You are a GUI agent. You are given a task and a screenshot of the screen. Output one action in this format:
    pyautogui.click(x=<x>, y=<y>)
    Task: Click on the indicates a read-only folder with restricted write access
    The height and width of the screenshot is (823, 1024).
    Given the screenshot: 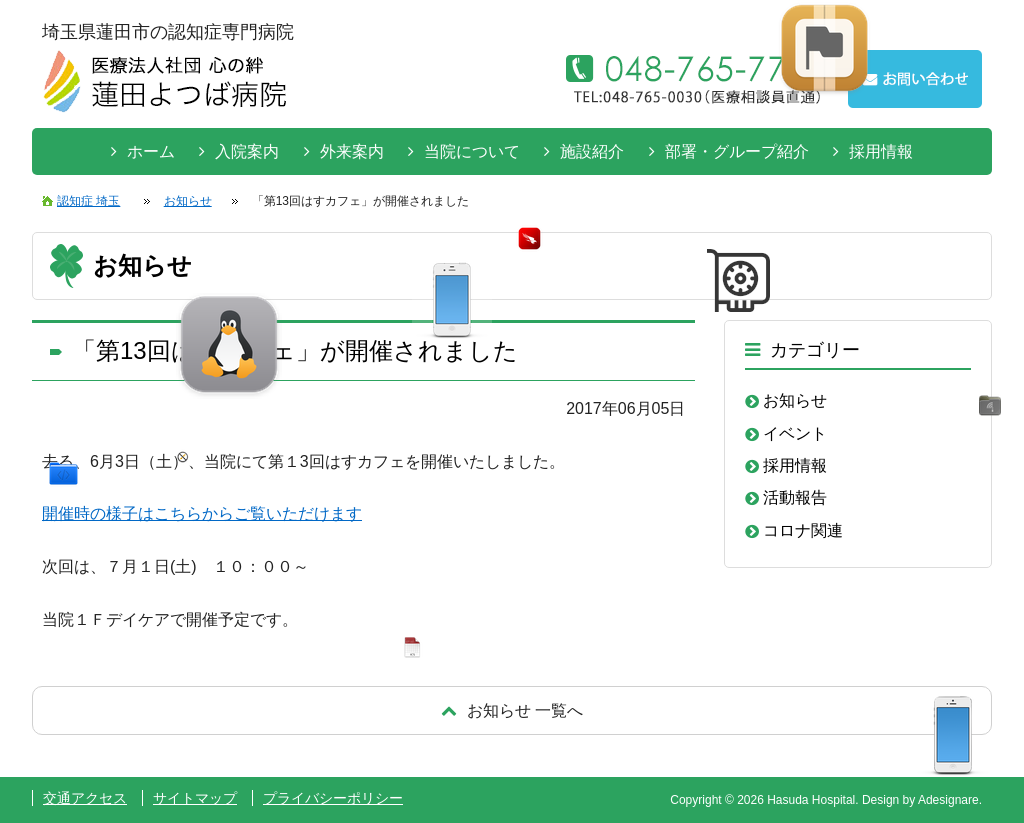 What is the action you would take?
    pyautogui.click(x=162, y=441)
    